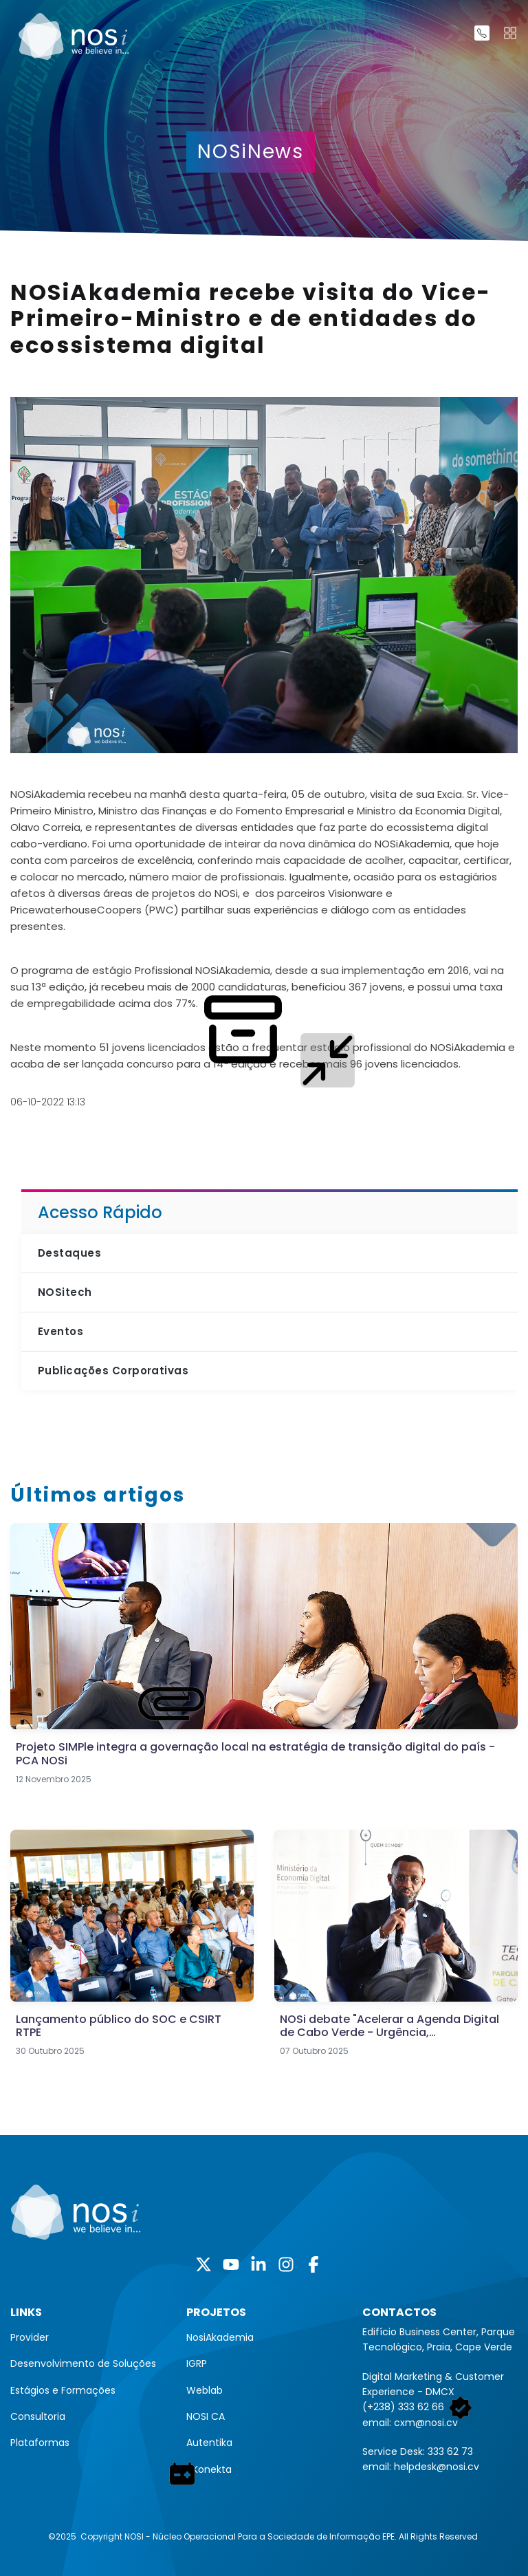 The width and height of the screenshot is (528, 2576). What do you see at coordinates (327, 1060) in the screenshot?
I see `minimize or collapse a window` at bounding box center [327, 1060].